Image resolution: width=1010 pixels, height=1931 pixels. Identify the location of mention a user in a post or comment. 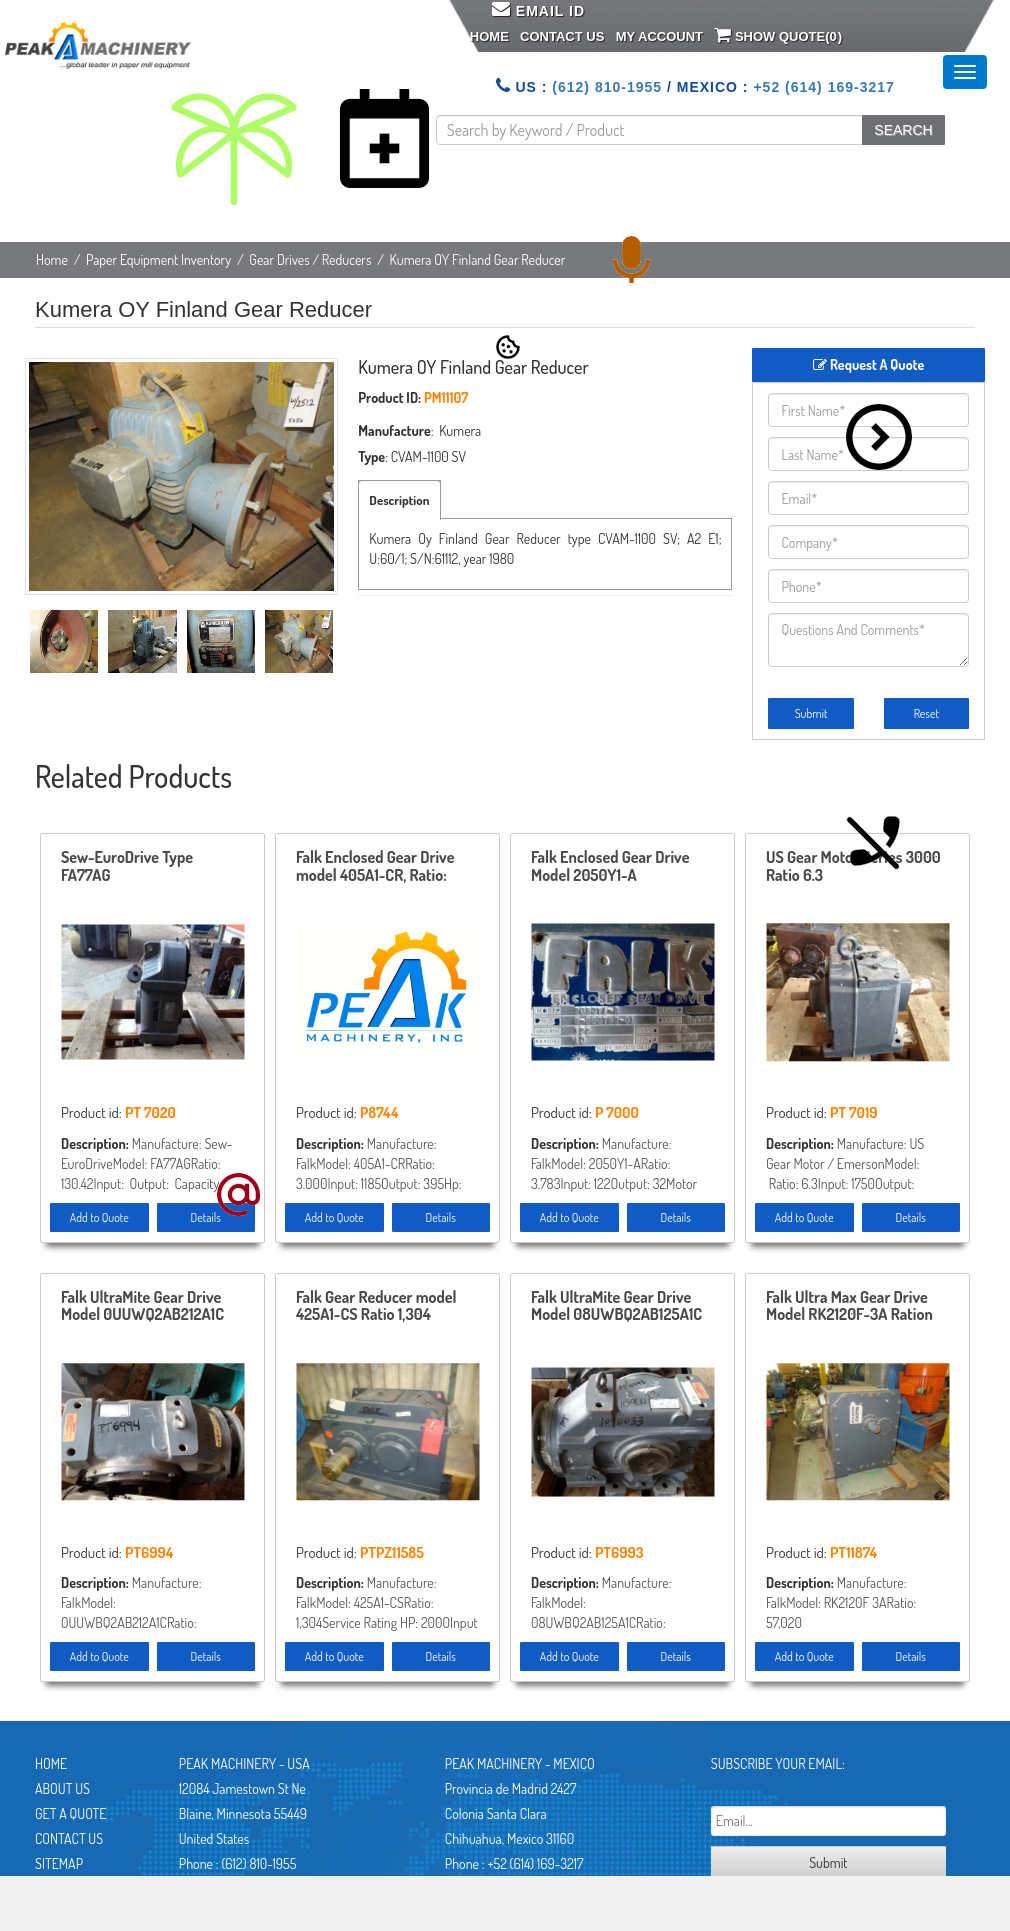
(238, 1194).